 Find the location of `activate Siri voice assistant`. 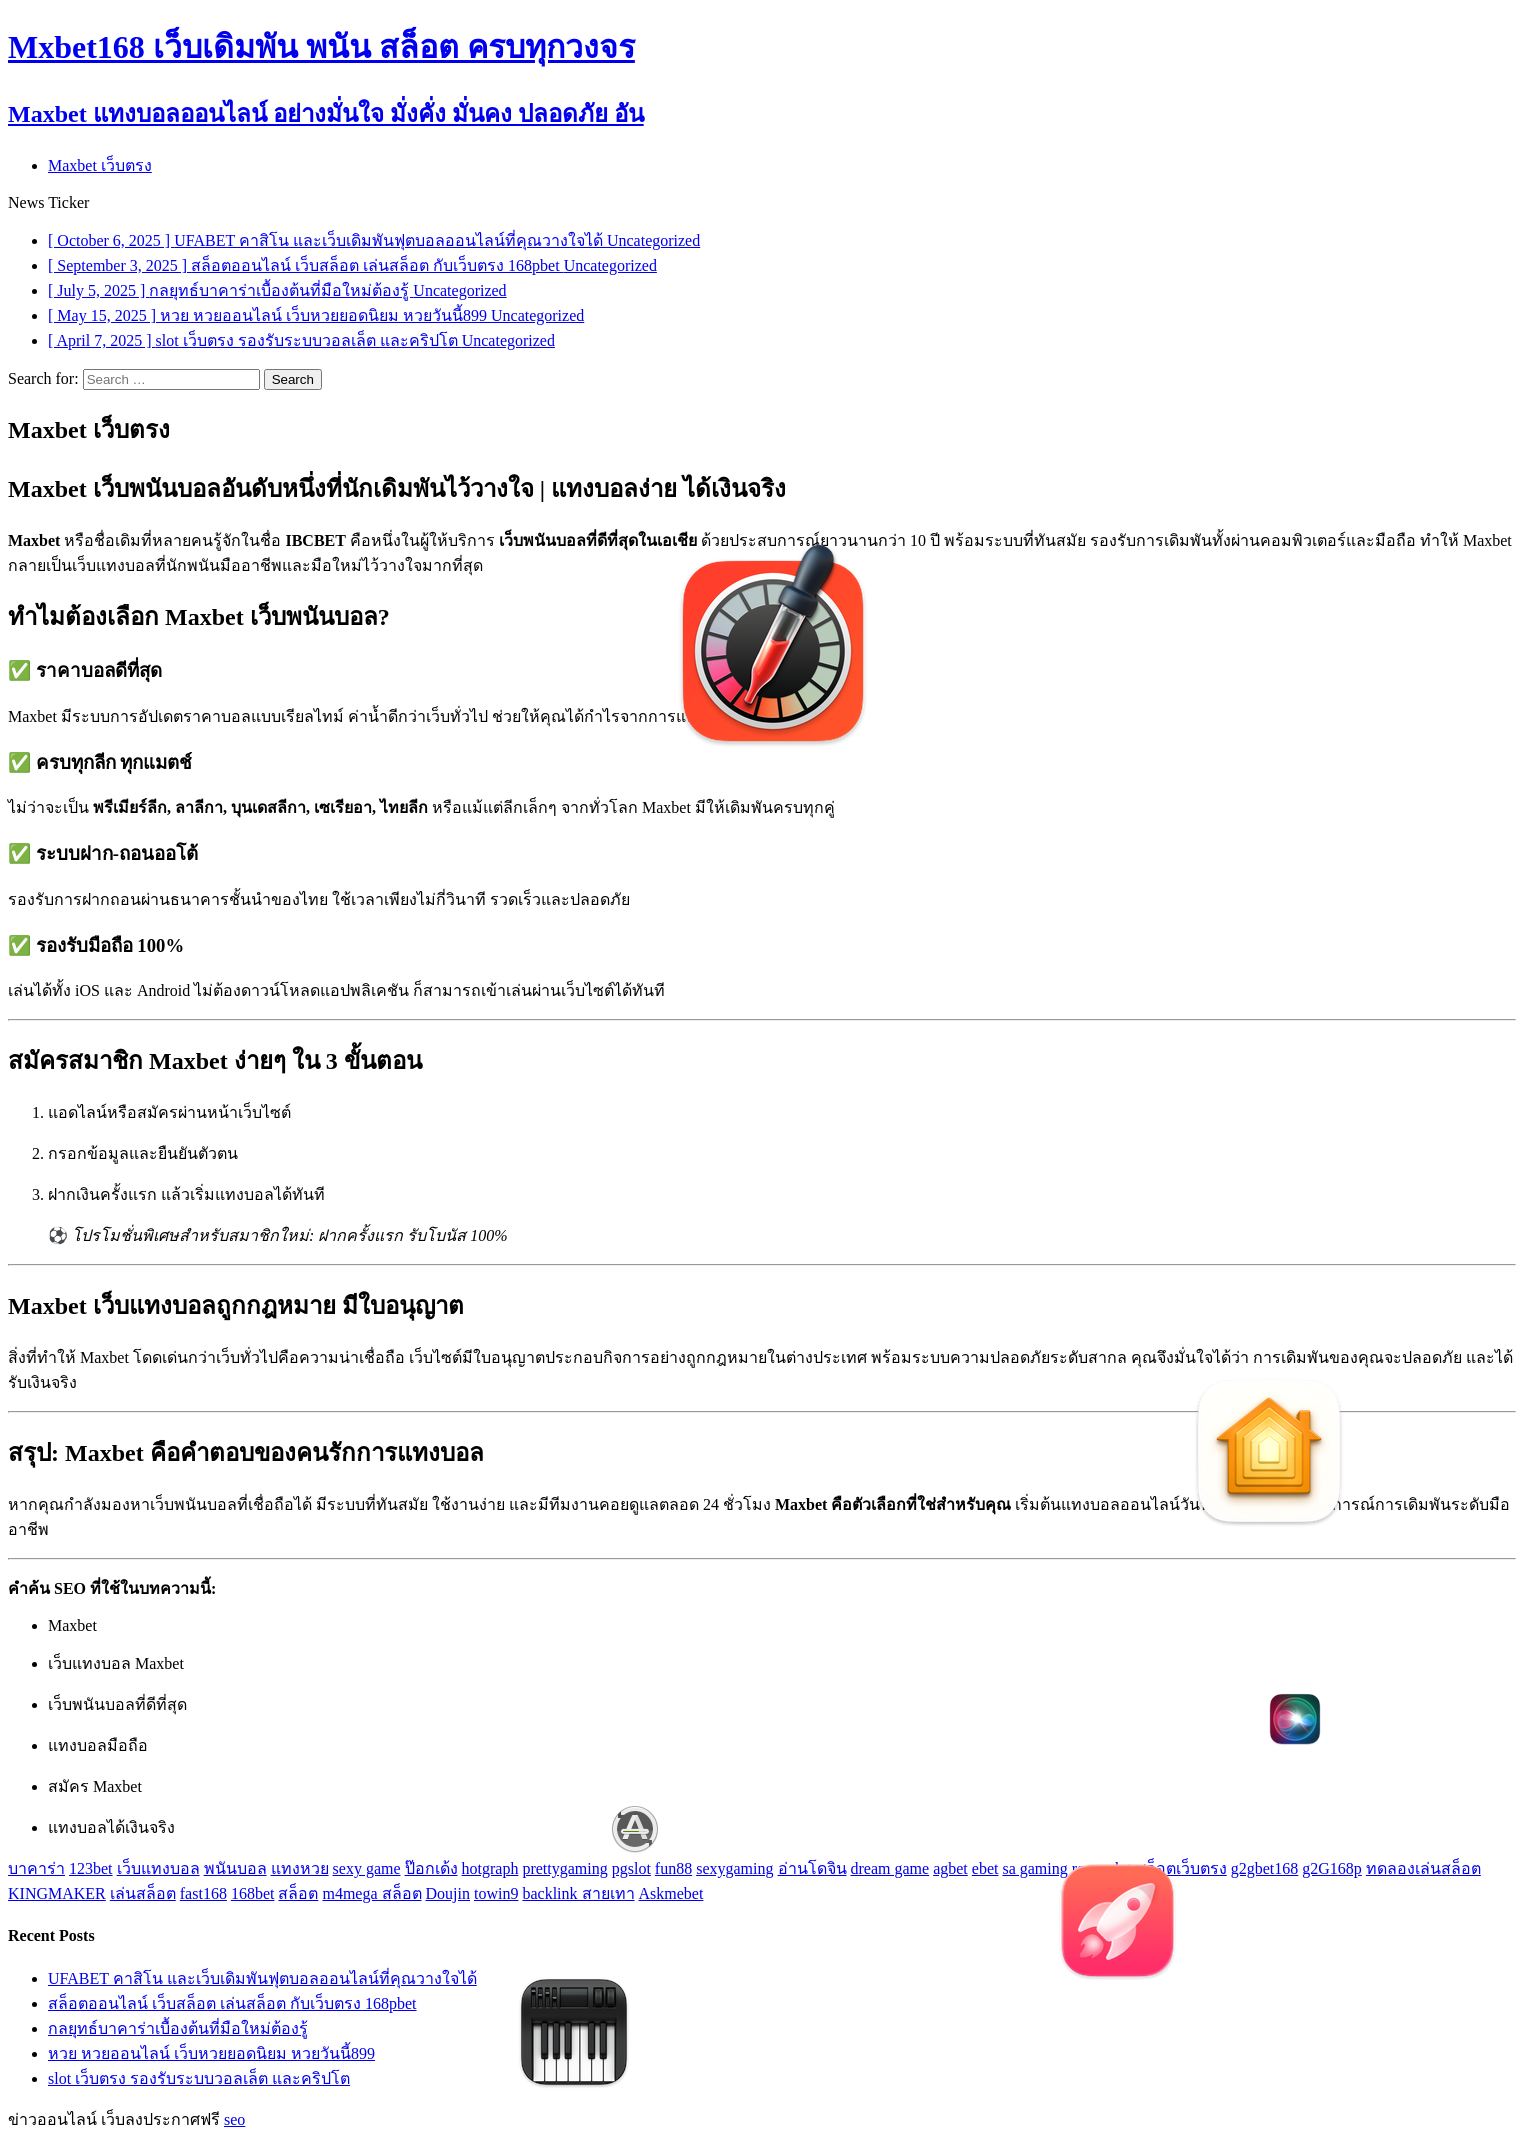

activate Siri voice assistant is located at coordinates (1295, 1719).